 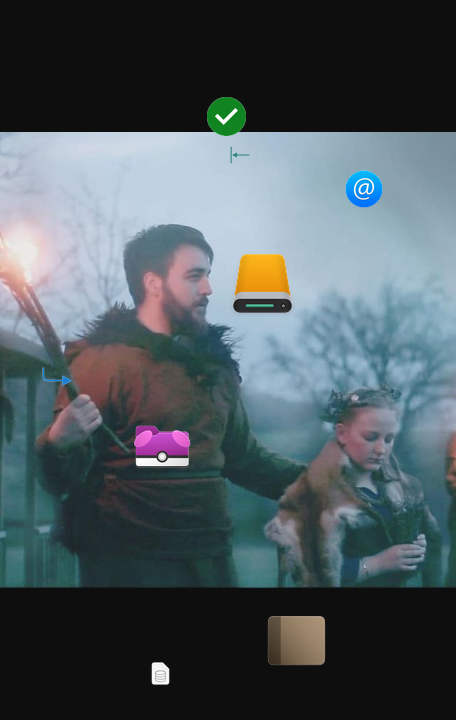 I want to click on open pokémon master ball themed folder, so click(x=162, y=448).